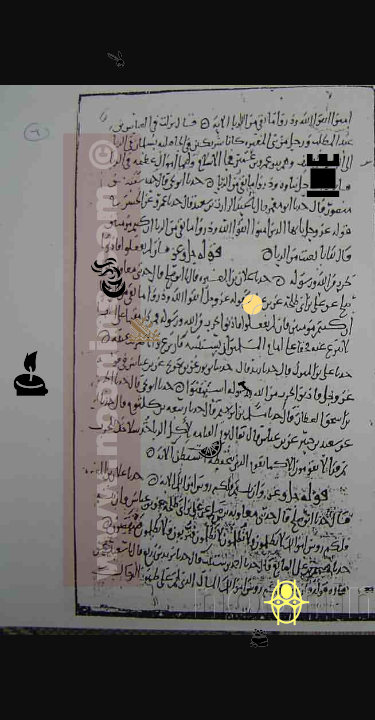  What do you see at coordinates (30, 373) in the screenshot?
I see `indicates a lit candle or flame feature` at bounding box center [30, 373].